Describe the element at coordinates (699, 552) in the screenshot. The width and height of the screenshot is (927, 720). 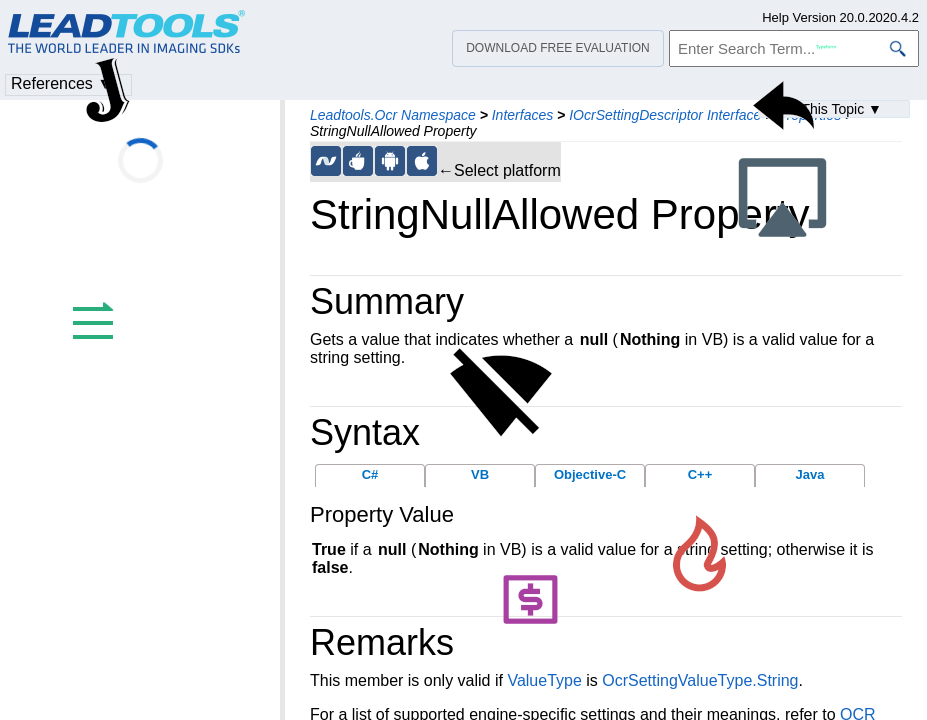
I see `view trending or hot content` at that location.